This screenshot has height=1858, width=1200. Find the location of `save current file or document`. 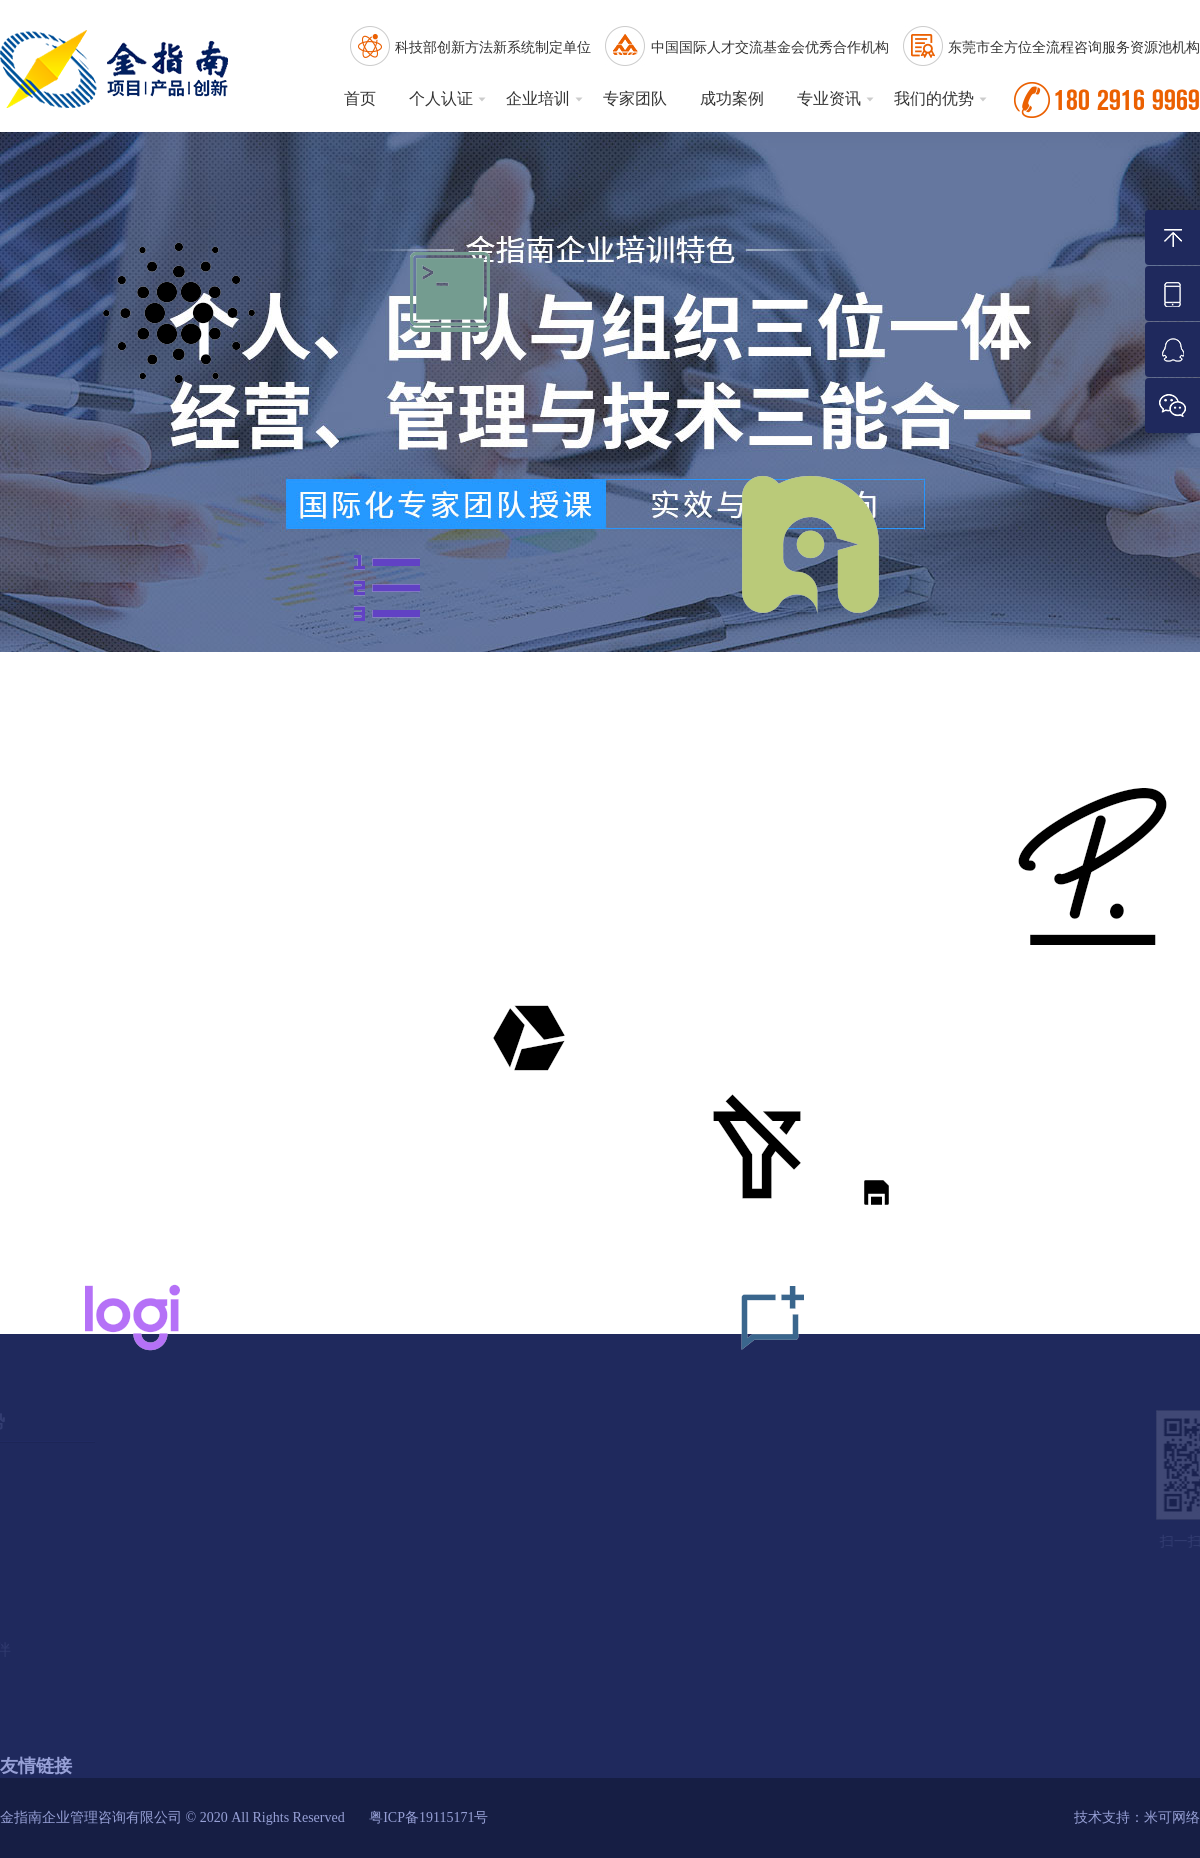

save current file or document is located at coordinates (876, 1192).